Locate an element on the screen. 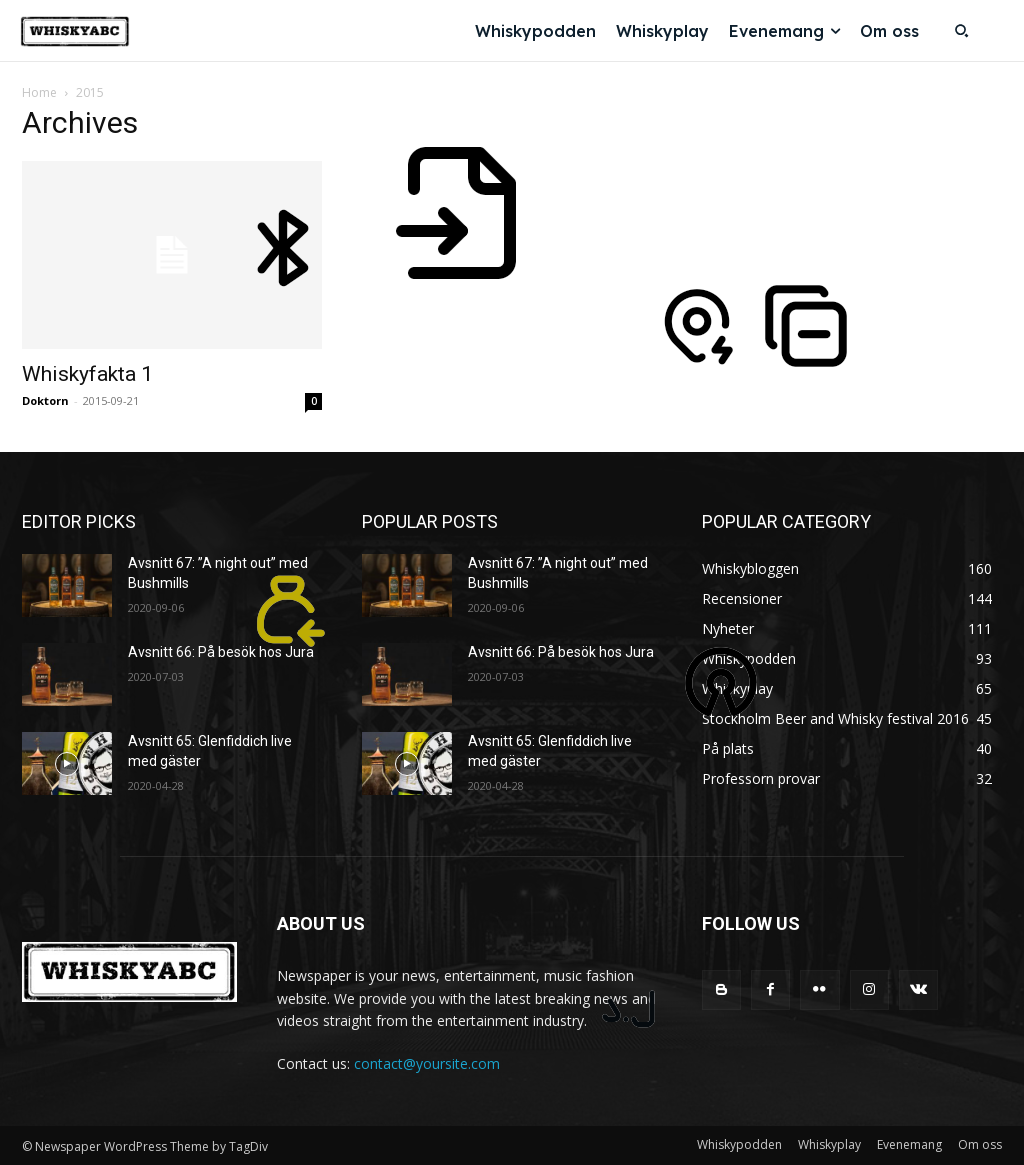 The height and width of the screenshot is (1165, 1024). enable fast or instant location tracking is located at coordinates (697, 325).